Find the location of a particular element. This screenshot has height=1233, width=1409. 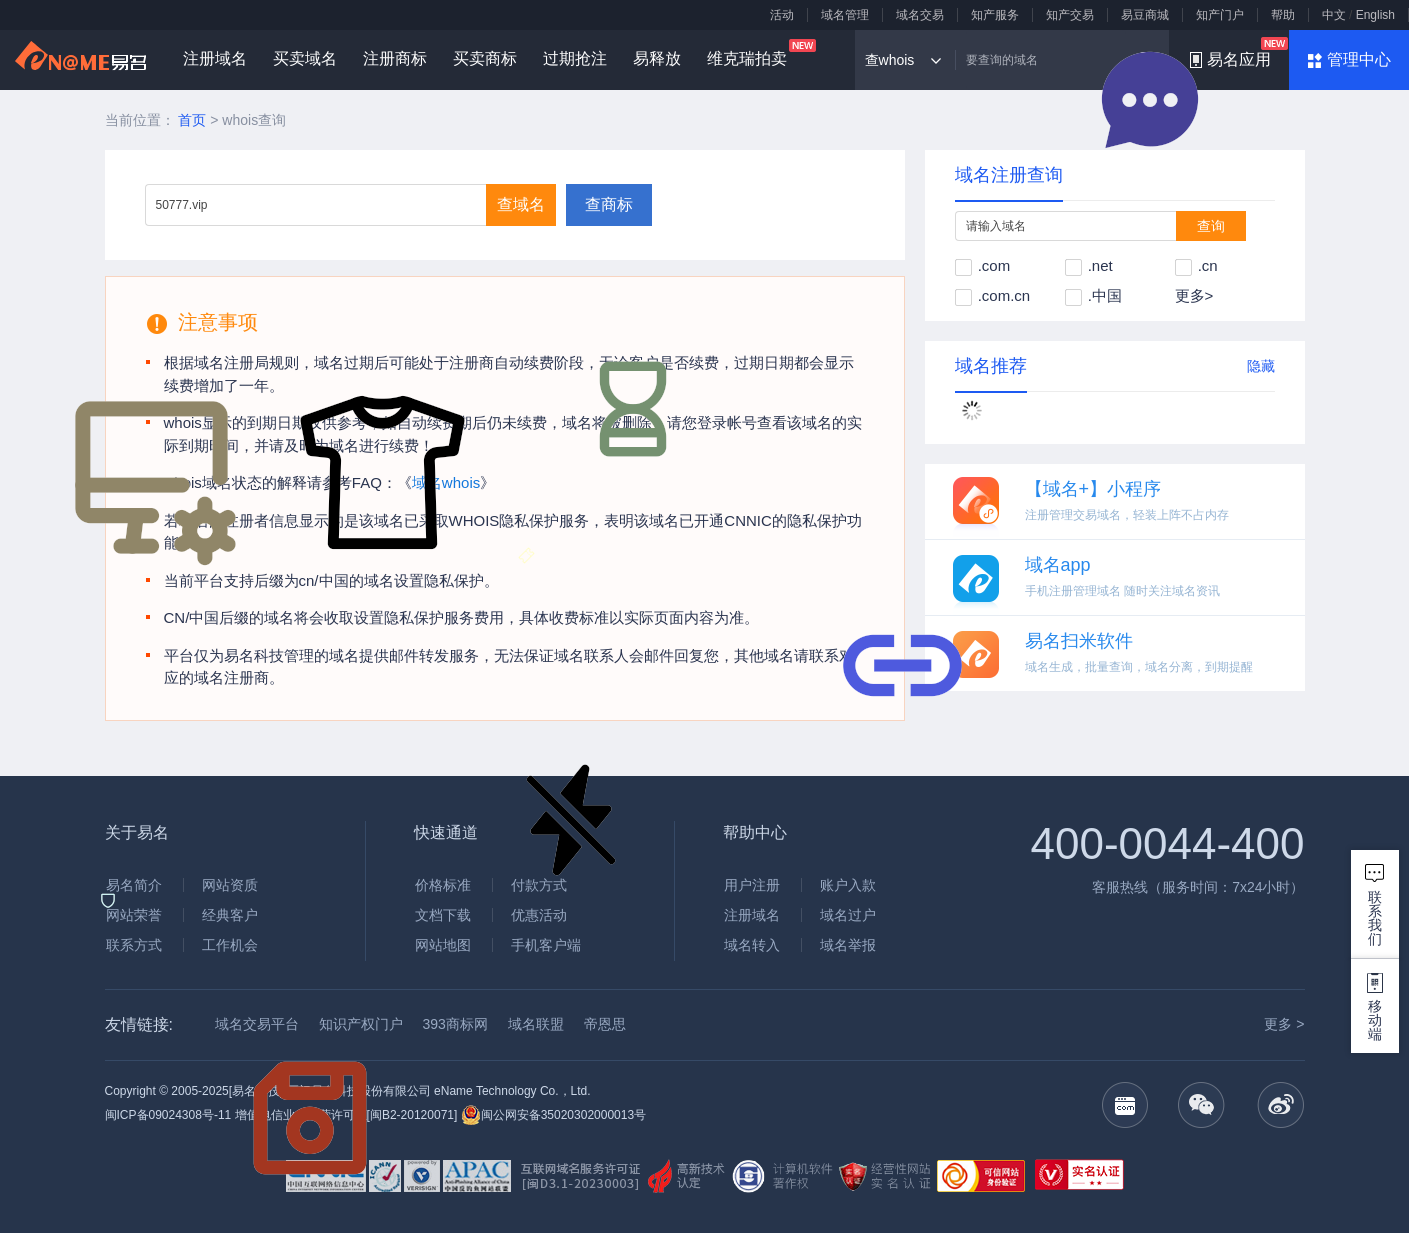

browse clothing or apparel items is located at coordinates (382, 472).